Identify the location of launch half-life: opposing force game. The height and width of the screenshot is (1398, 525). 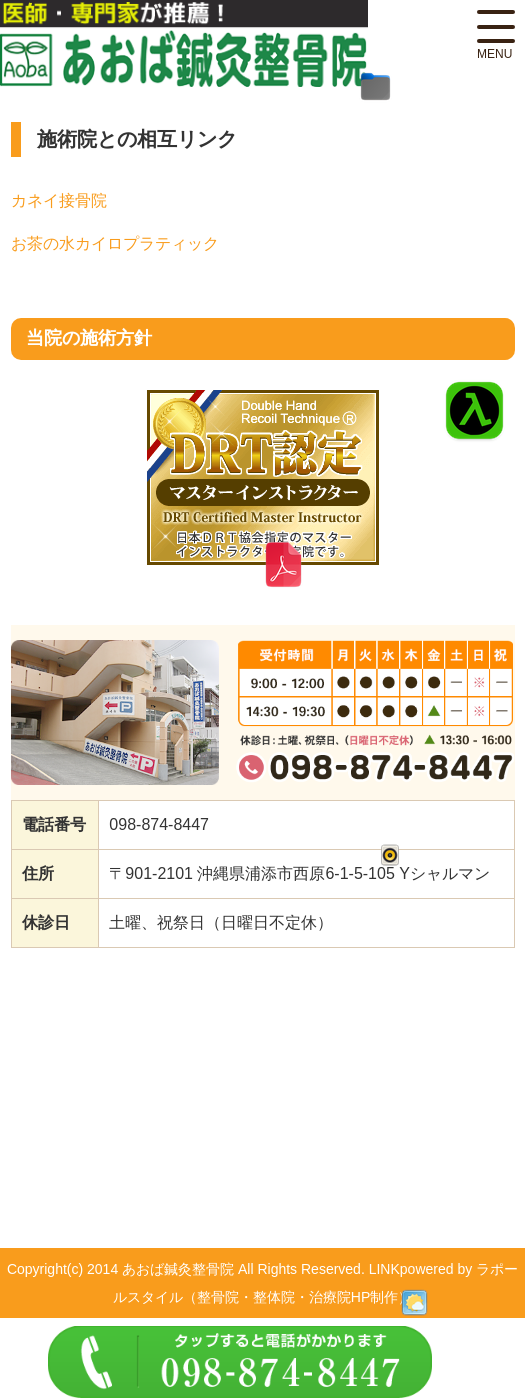
(474, 410).